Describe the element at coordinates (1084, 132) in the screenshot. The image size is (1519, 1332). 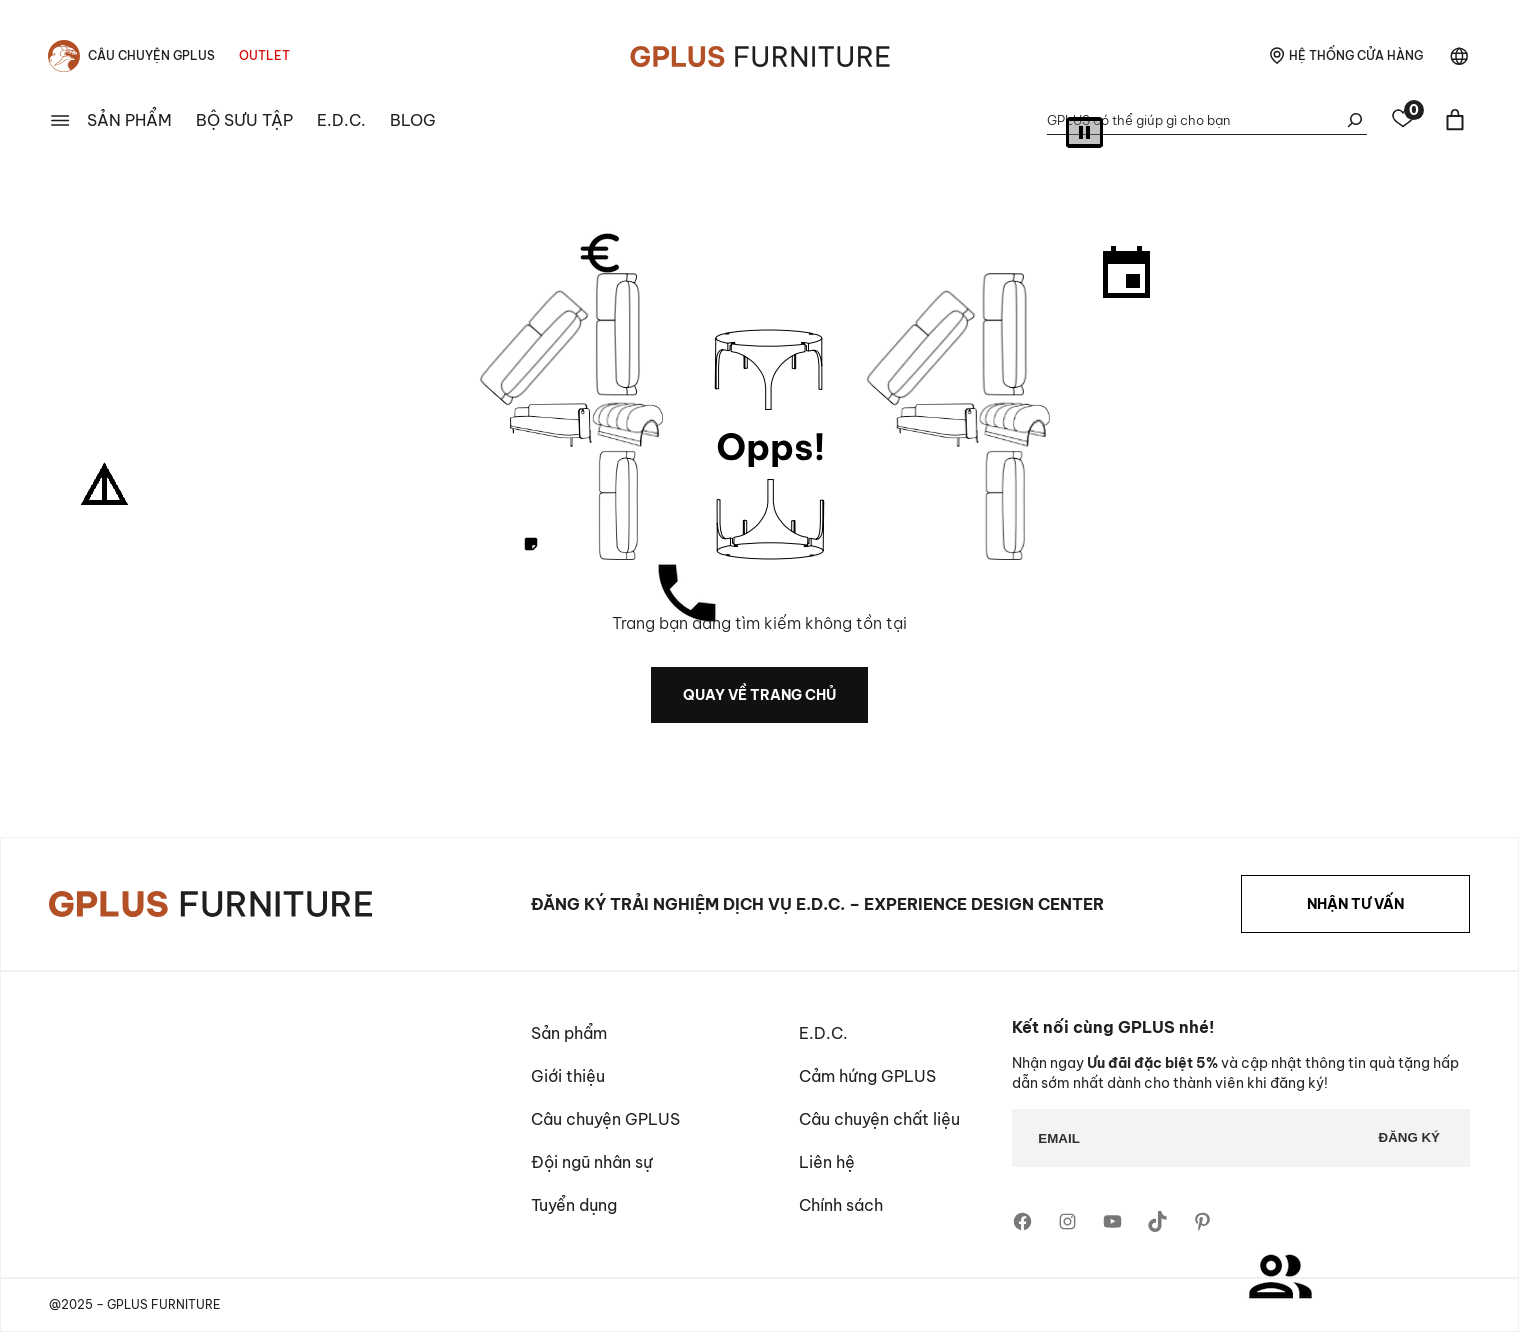
I see `pause an ongoing presentation` at that location.